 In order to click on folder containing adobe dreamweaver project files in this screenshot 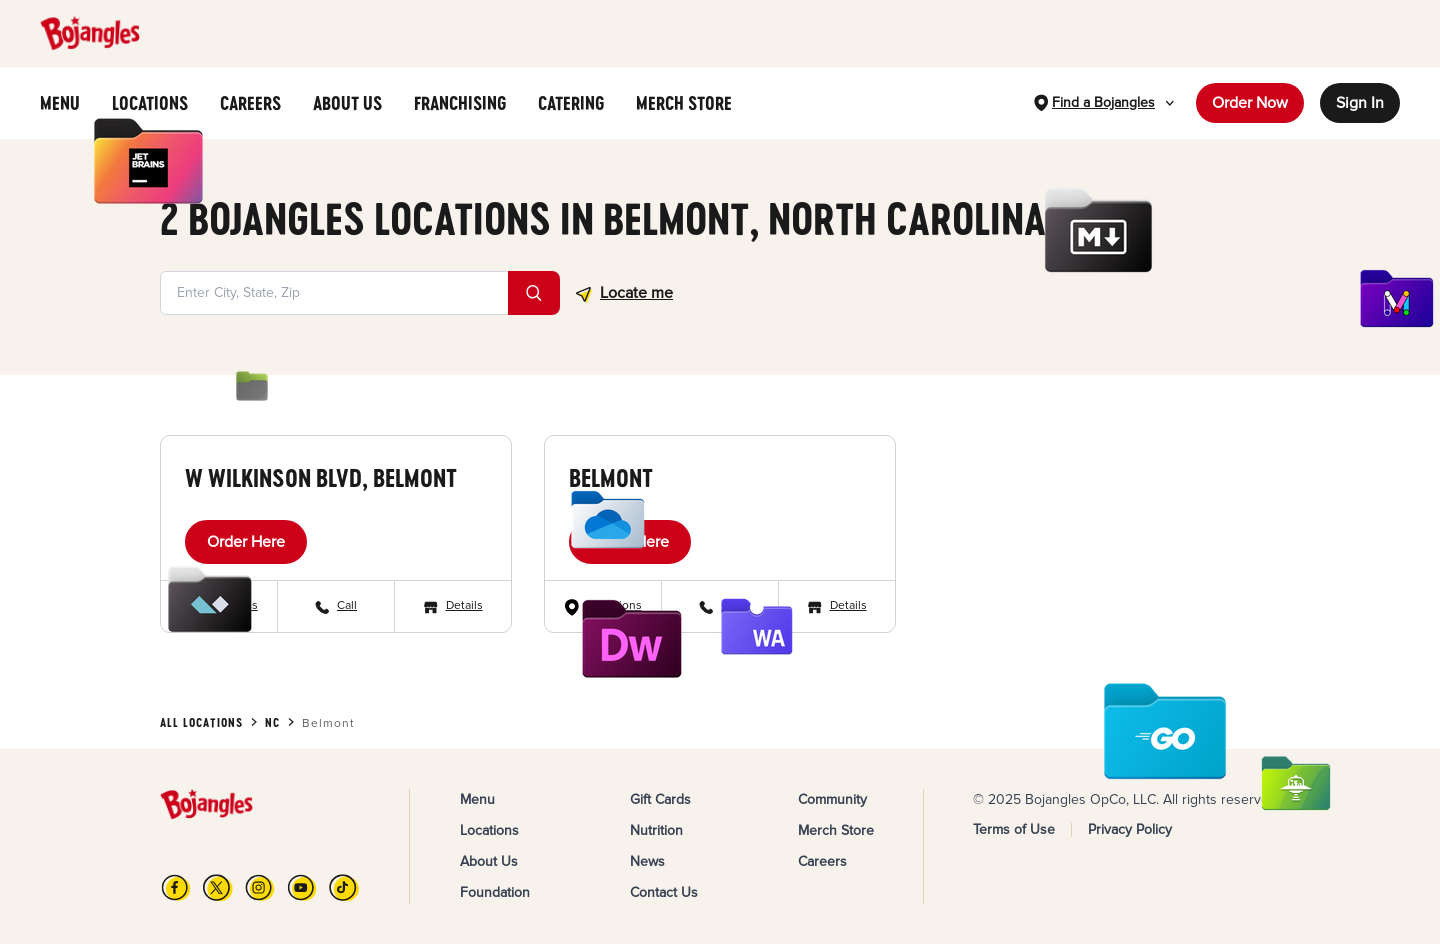, I will do `click(631, 641)`.